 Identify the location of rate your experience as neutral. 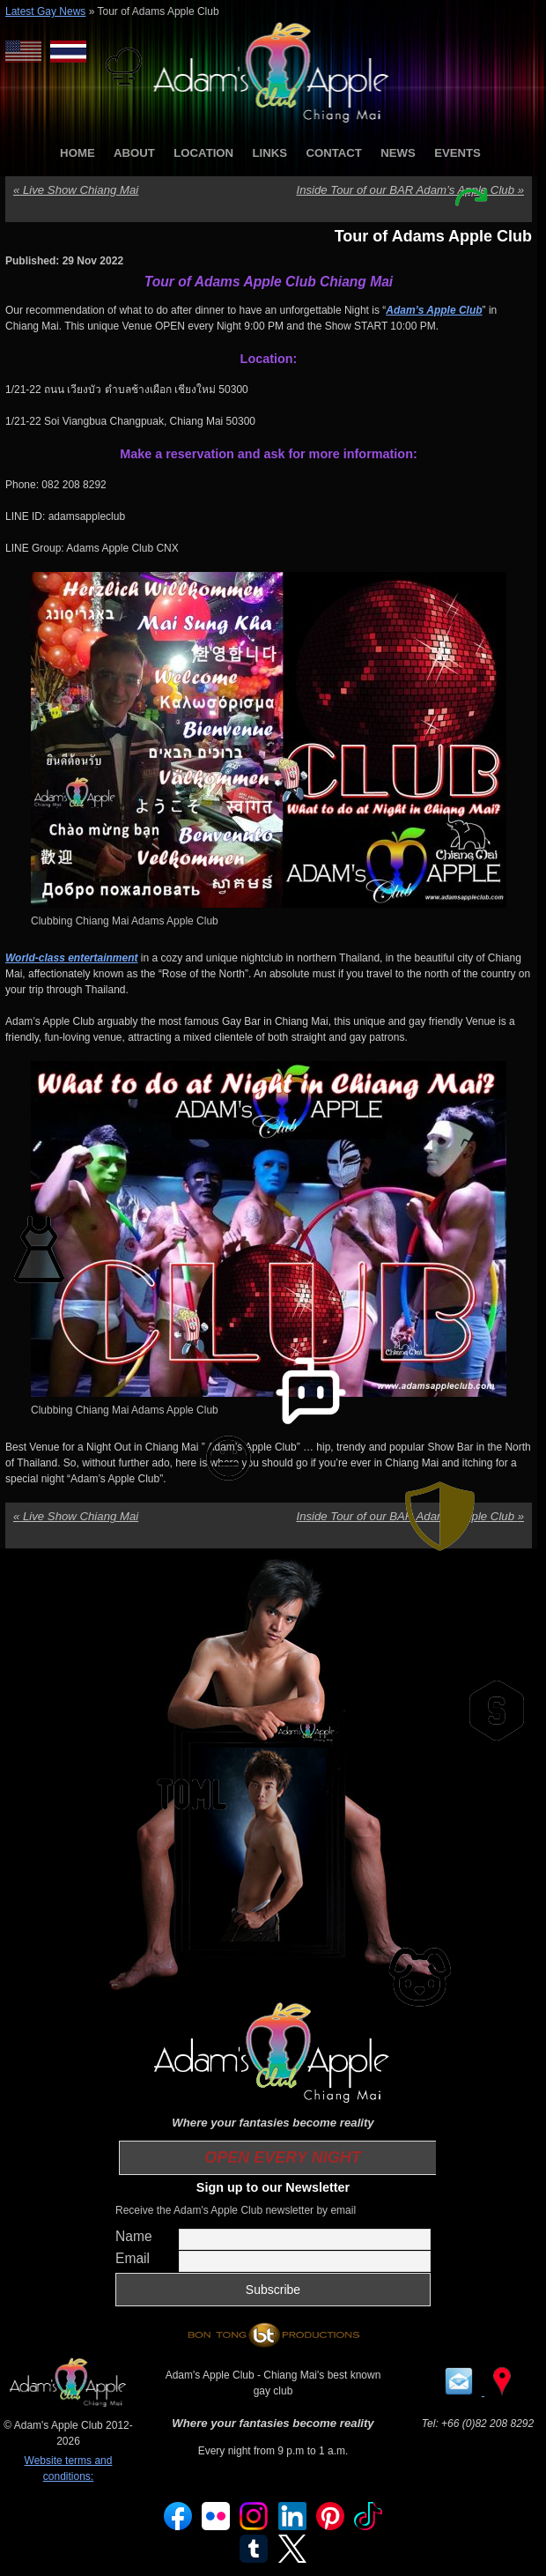
(228, 1458).